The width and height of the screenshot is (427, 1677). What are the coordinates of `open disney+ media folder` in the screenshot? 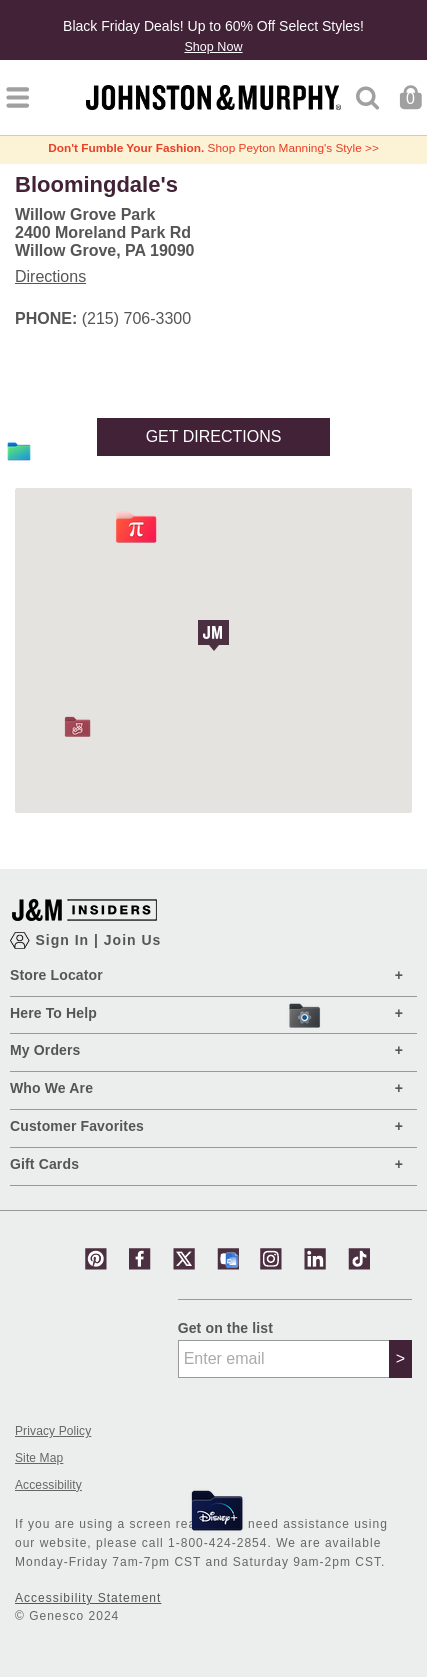 It's located at (217, 1512).